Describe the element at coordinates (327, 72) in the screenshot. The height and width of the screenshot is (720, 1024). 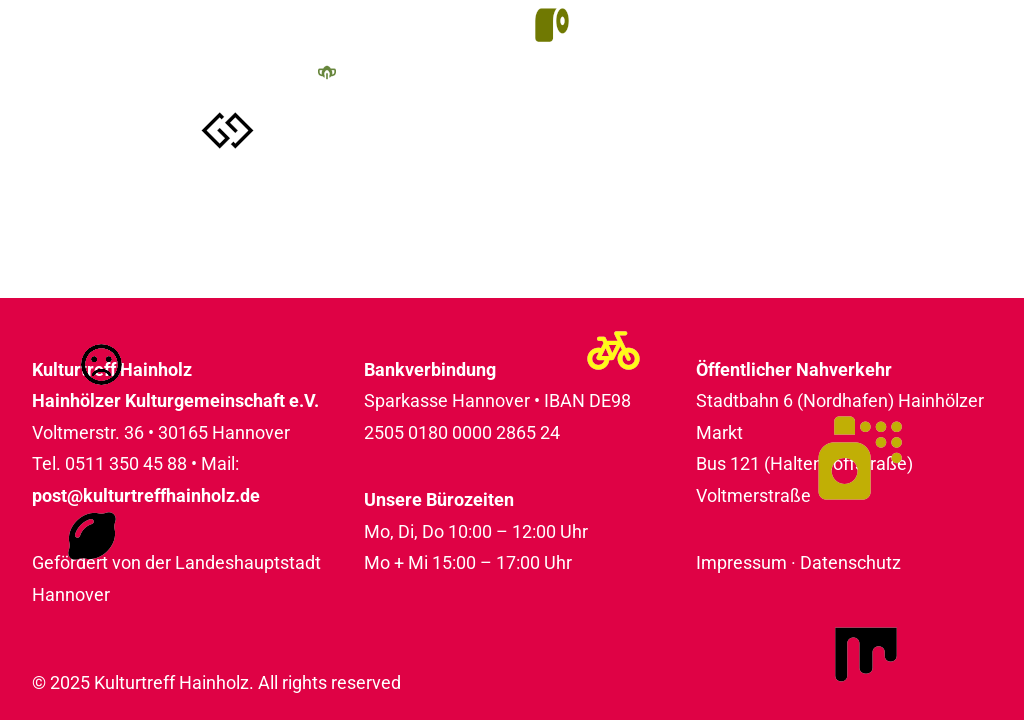
I see `indicates respiratory protection or ventilator equipment` at that location.